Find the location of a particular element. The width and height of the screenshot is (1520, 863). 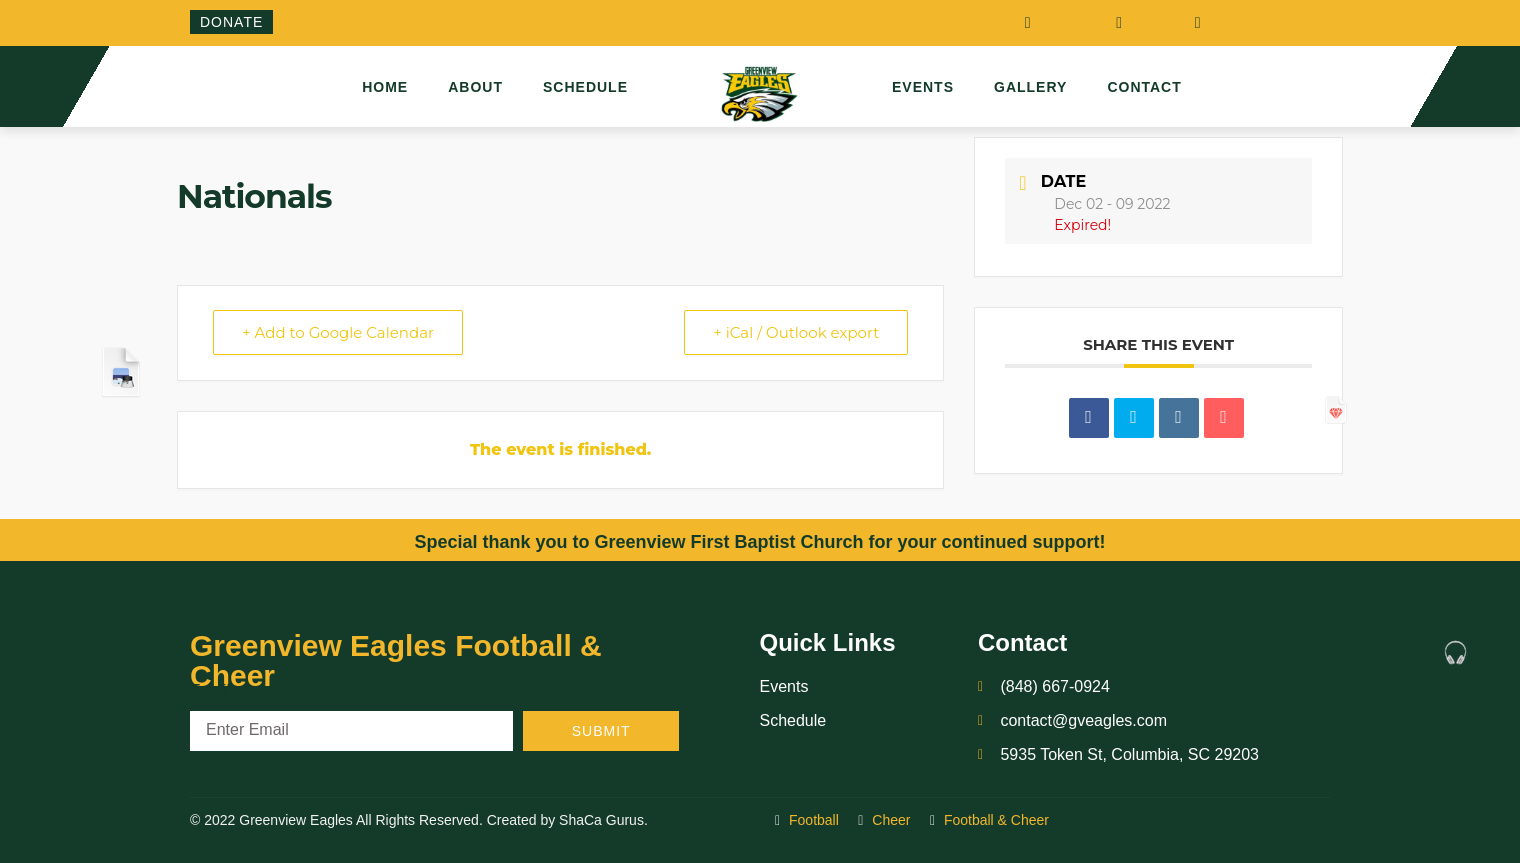

bluetooth headphones connected is located at coordinates (1455, 652).